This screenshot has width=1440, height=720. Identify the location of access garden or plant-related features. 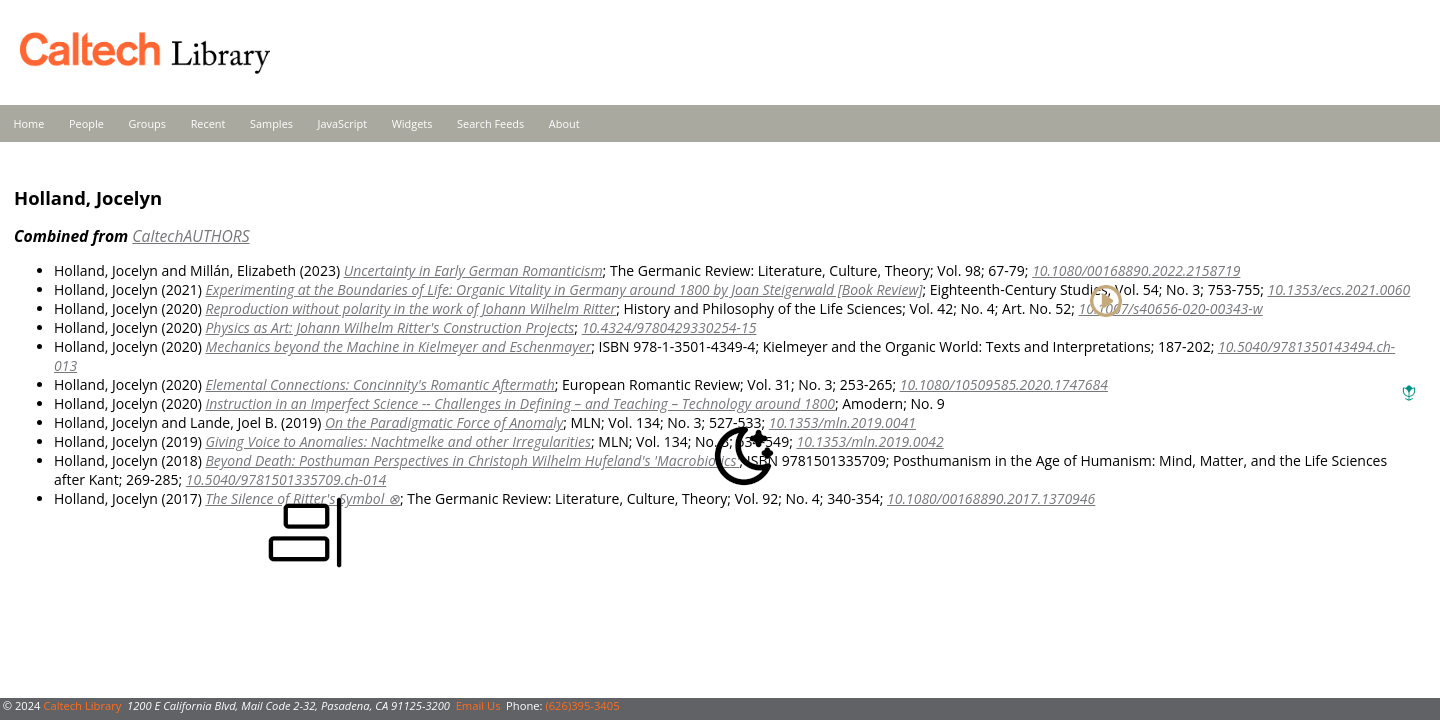
(1409, 393).